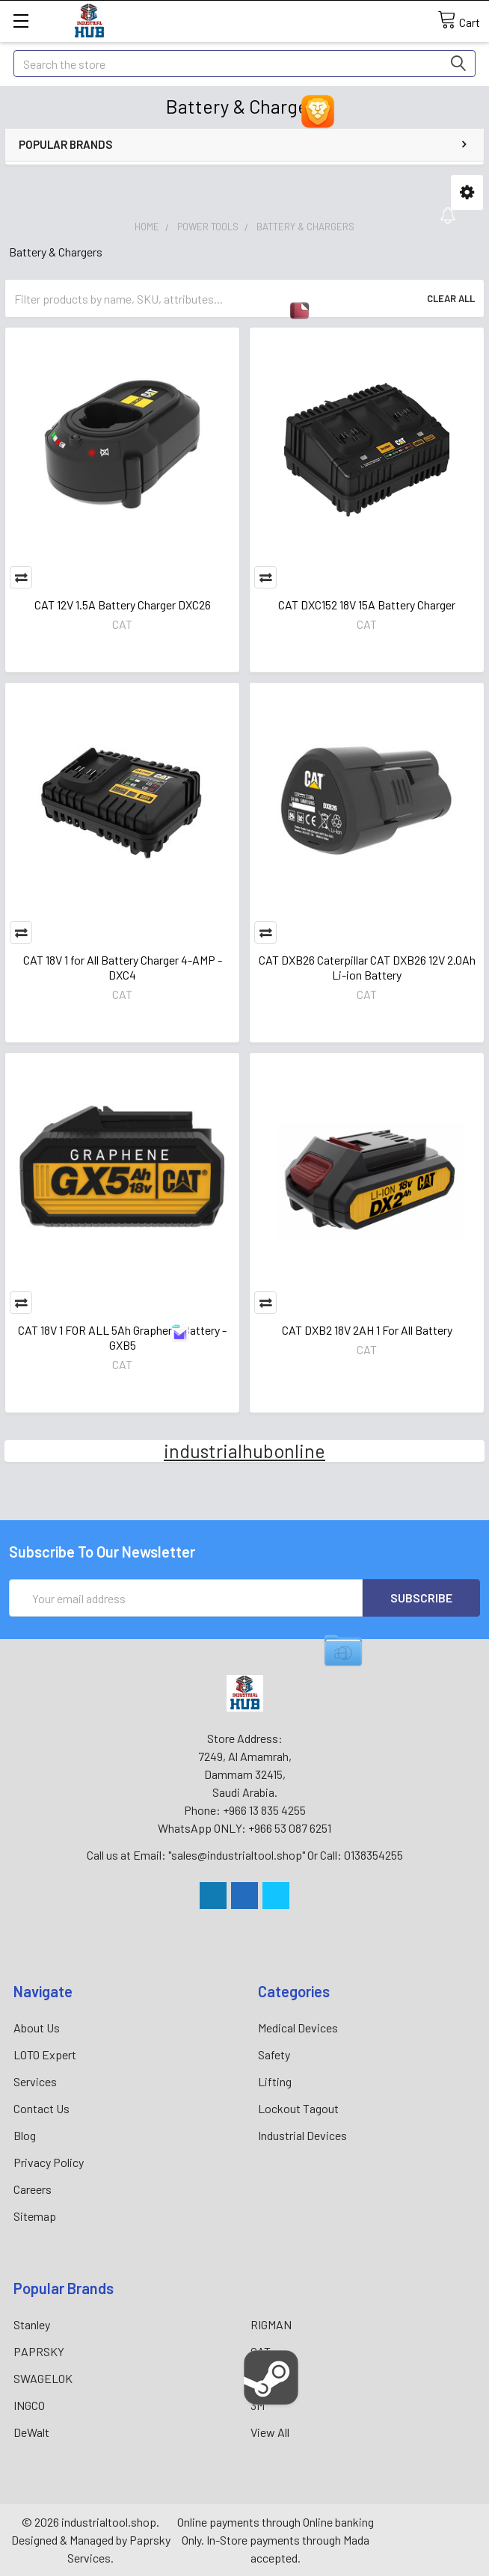 The width and height of the screenshot is (489, 2576). Describe the element at coordinates (343, 1650) in the screenshot. I see `open typos 2024 folder` at that location.